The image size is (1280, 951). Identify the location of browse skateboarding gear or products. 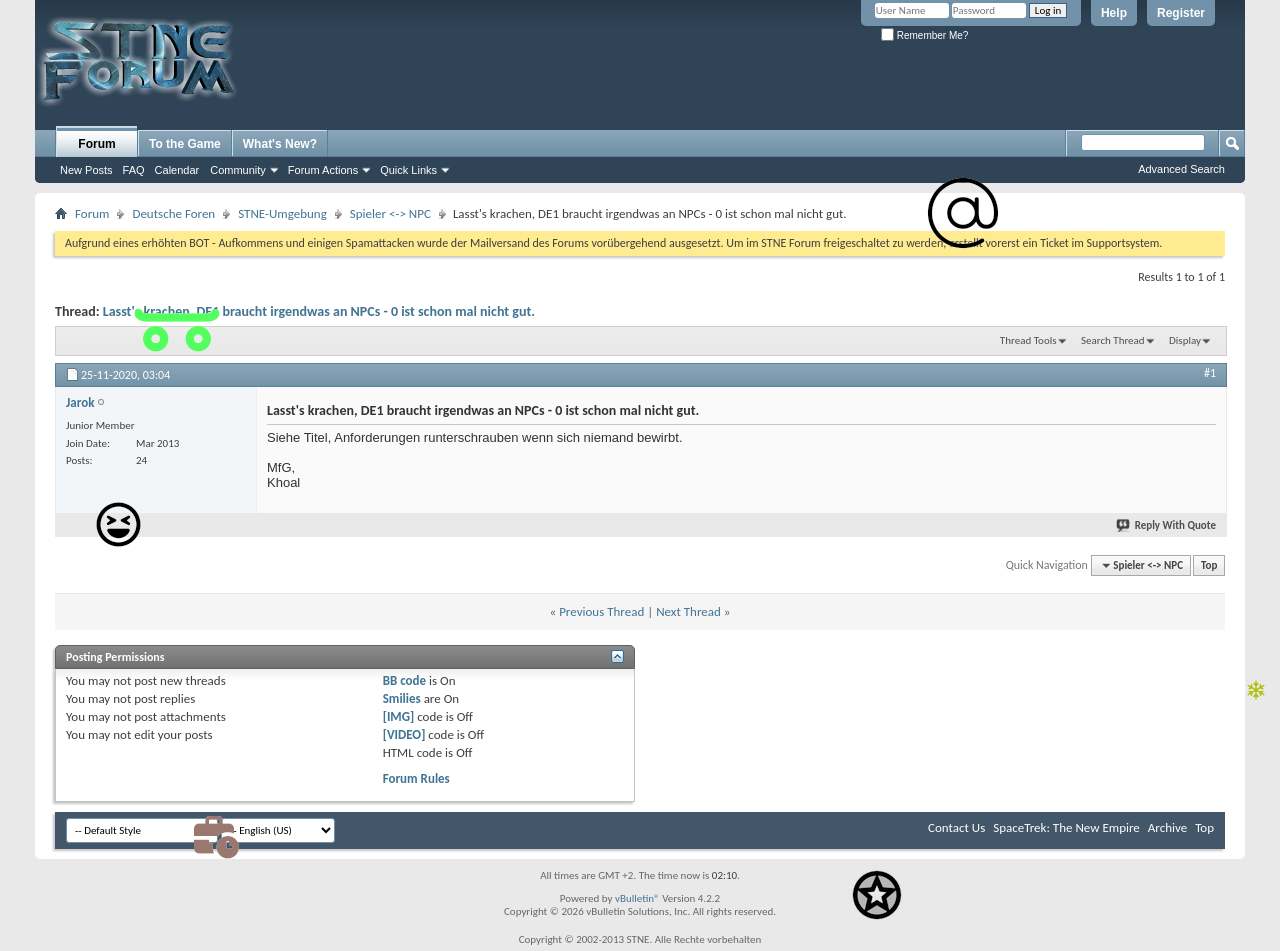
(177, 326).